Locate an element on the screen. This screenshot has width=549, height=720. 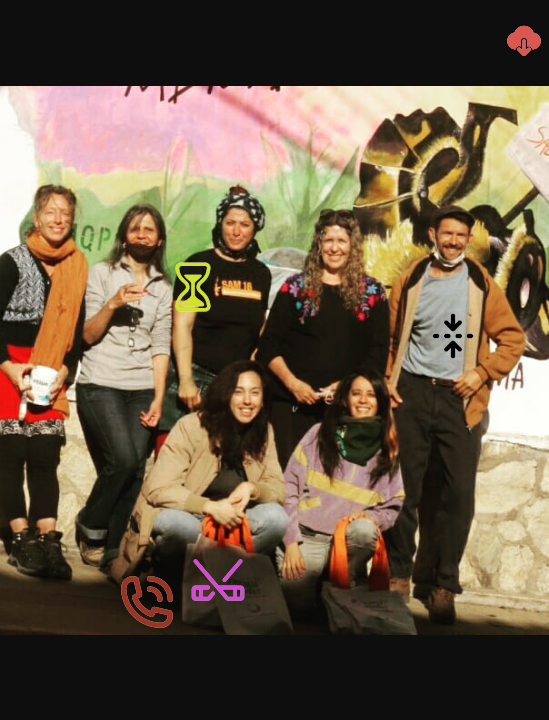
view hockey sports content is located at coordinates (218, 580).